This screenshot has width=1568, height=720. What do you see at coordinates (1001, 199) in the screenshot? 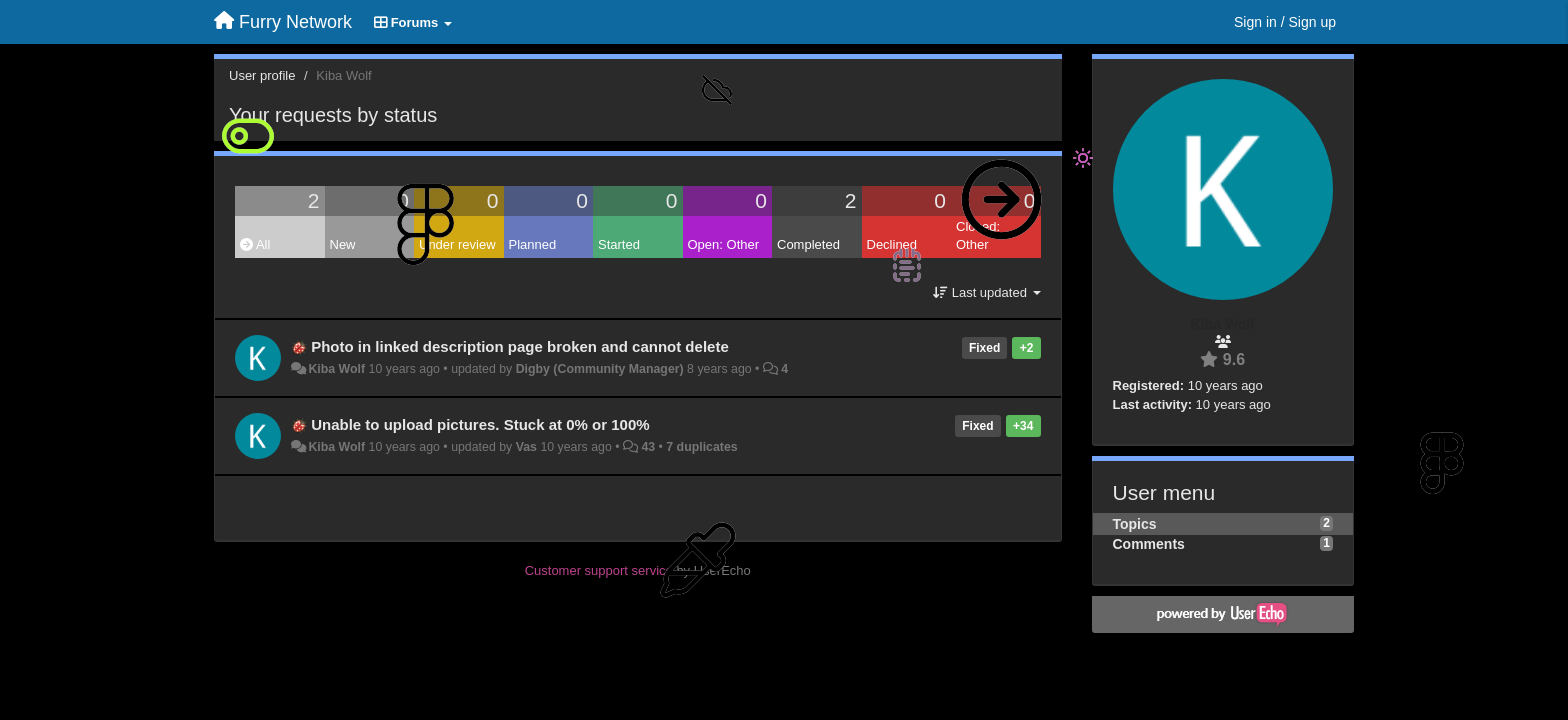
I see `proceed to the next step` at bounding box center [1001, 199].